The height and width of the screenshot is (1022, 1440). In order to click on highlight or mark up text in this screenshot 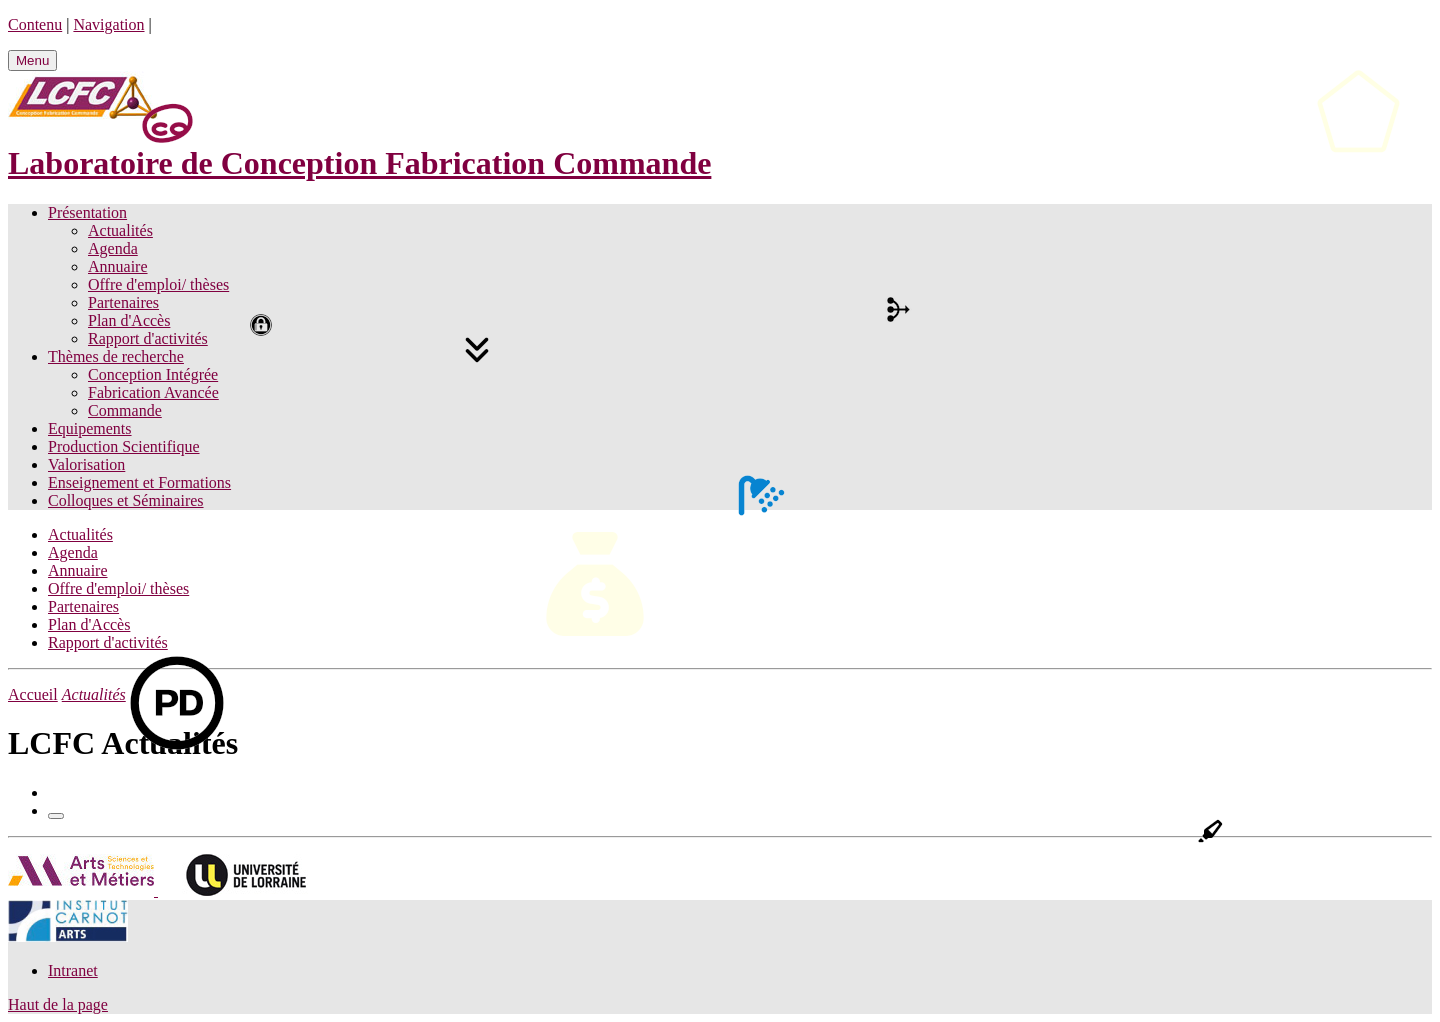, I will do `click(1211, 831)`.